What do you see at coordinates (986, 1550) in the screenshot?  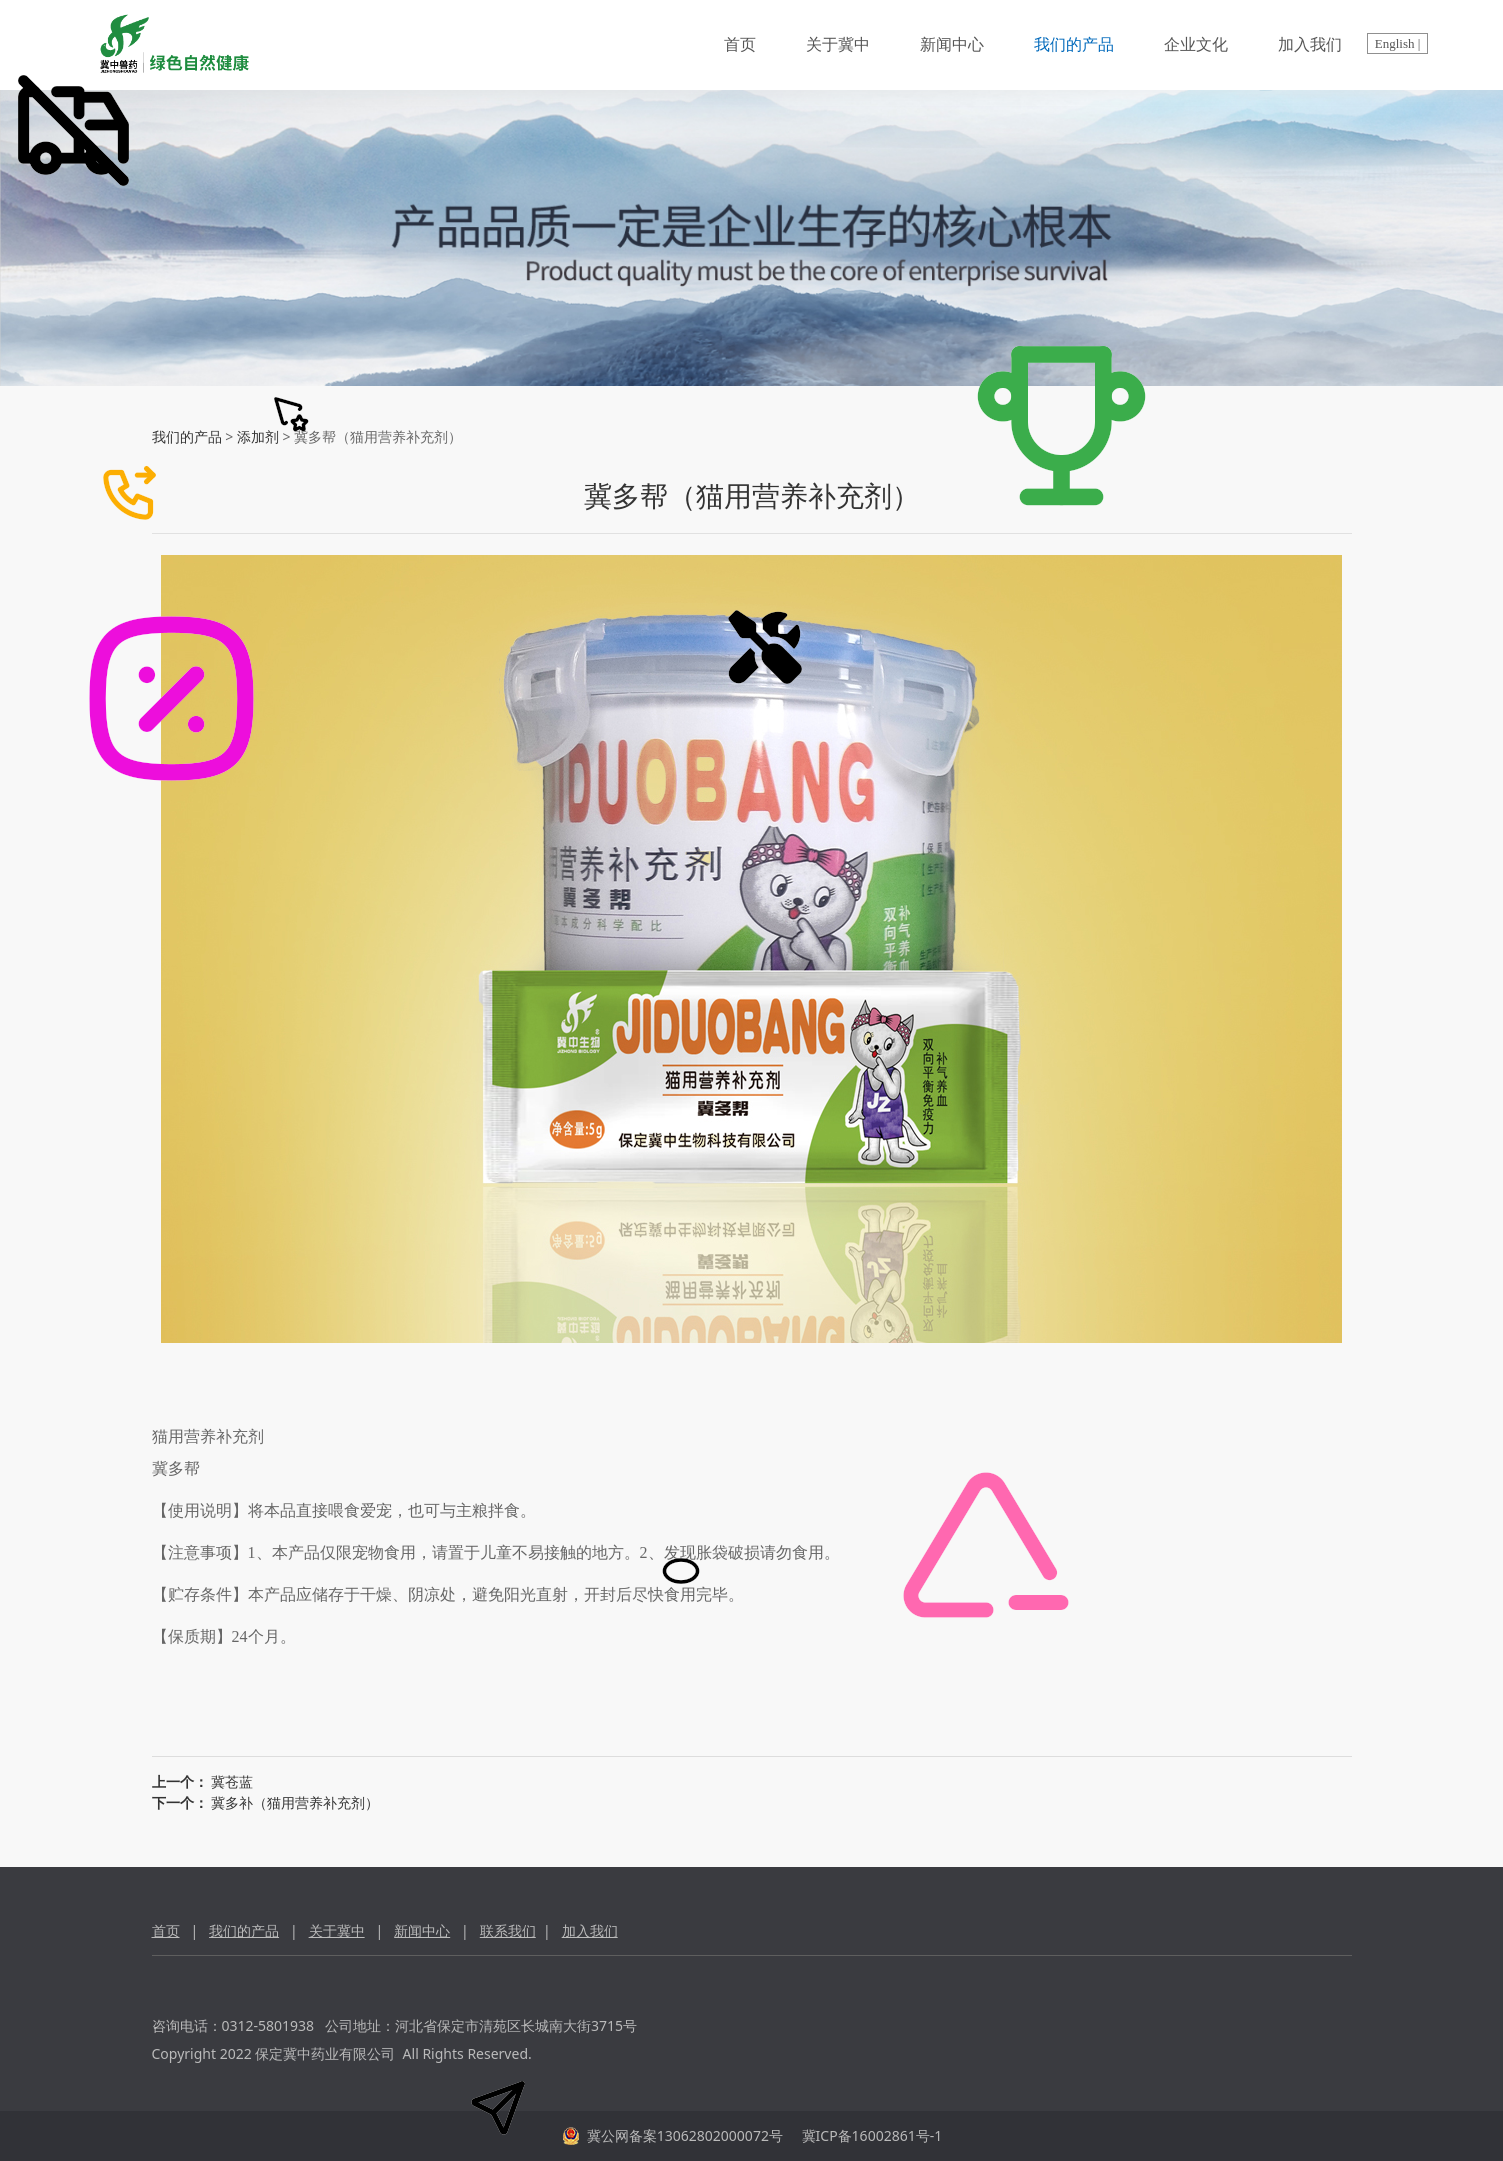 I see `decrease priority or warning level` at bounding box center [986, 1550].